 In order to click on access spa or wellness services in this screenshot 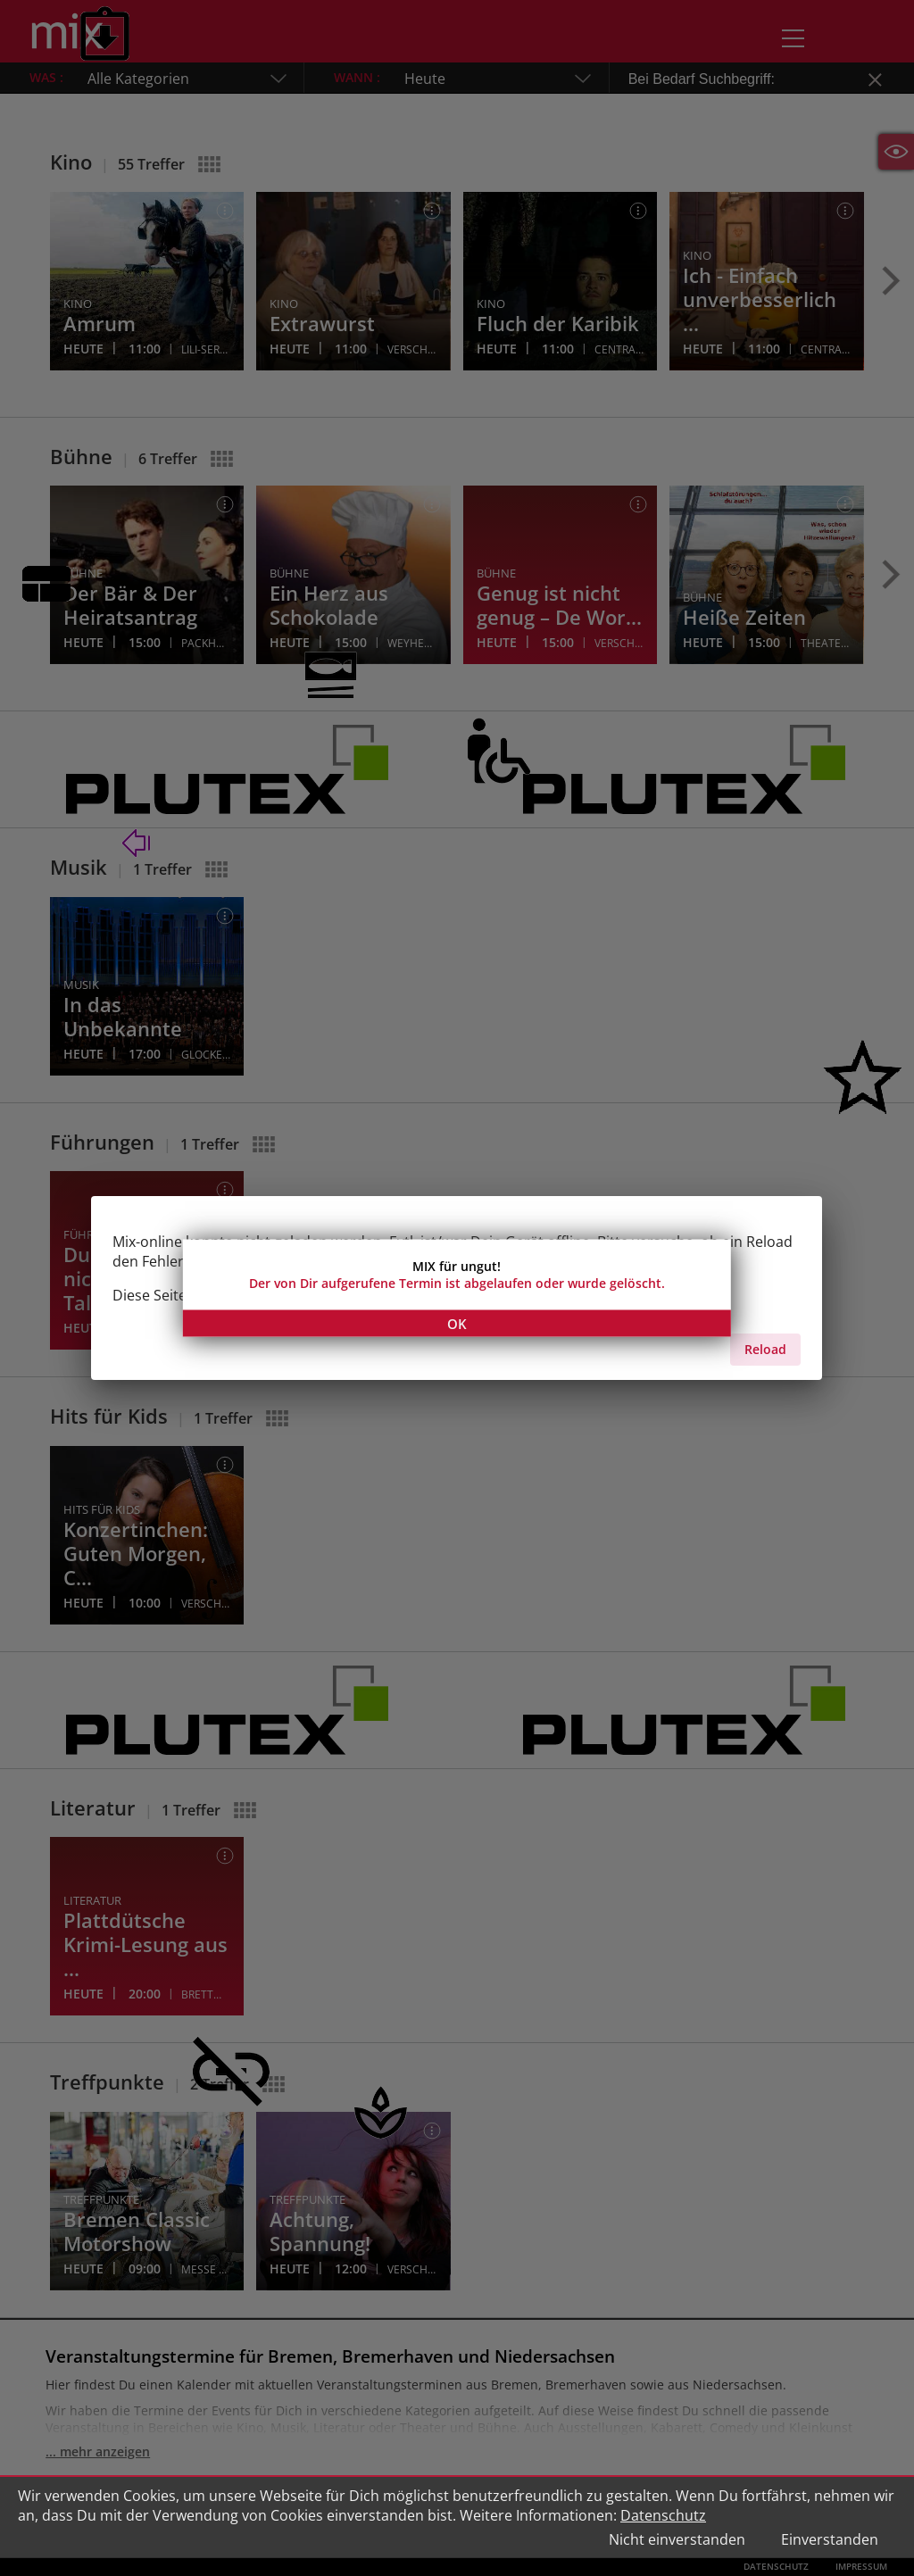, I will do `click(380, 2112)`.